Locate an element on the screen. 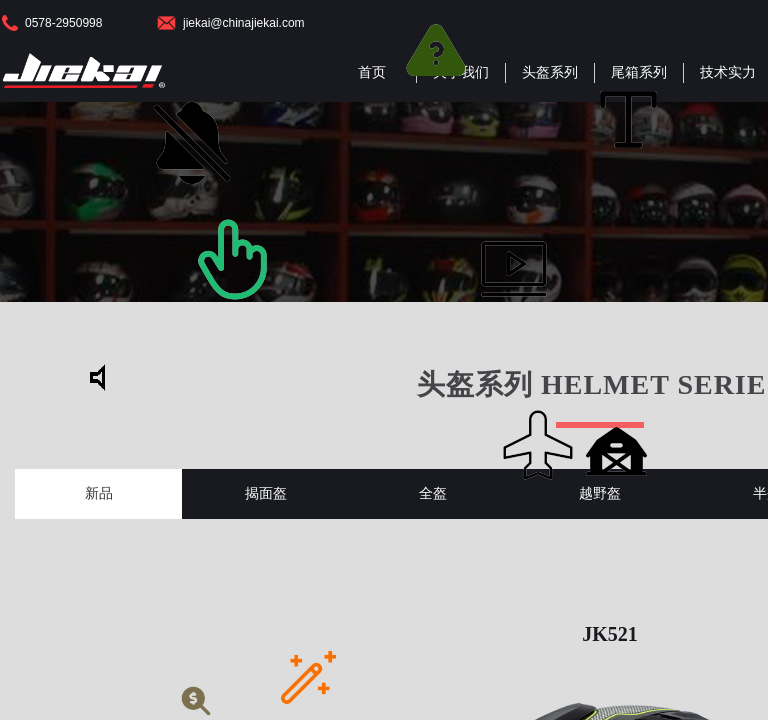 Image resolution: width=768 pixels, height=720 pixels. mute or disable notifications is located at coordinates (192, 143).